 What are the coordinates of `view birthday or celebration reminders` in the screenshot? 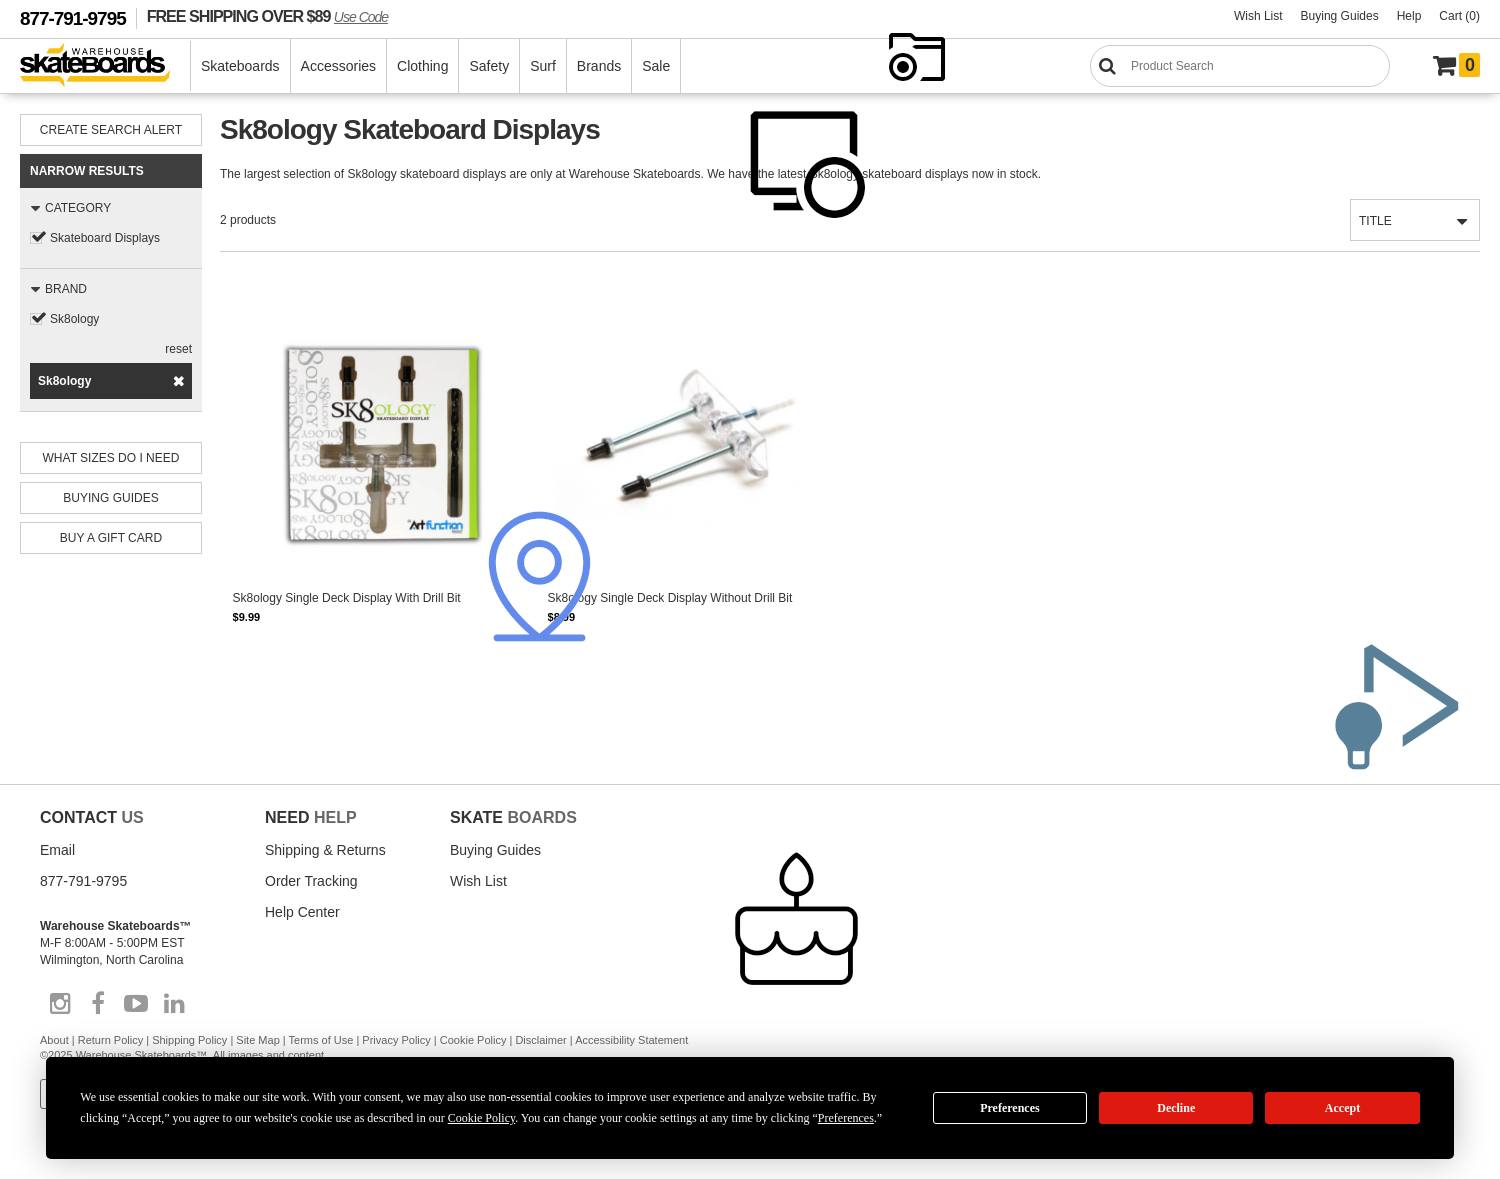 It's located at (796, 928).